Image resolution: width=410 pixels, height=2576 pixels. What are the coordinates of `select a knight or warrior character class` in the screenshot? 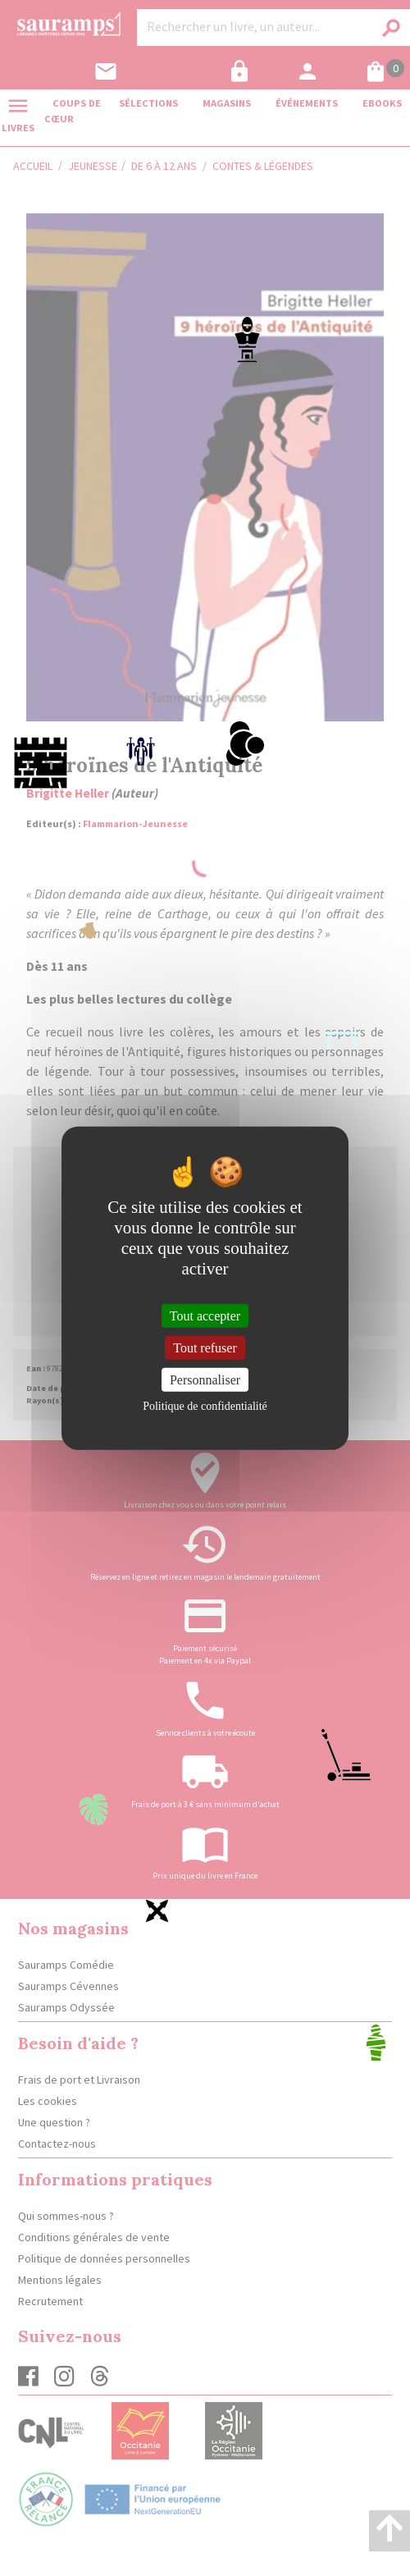 It's located at (140, 751).